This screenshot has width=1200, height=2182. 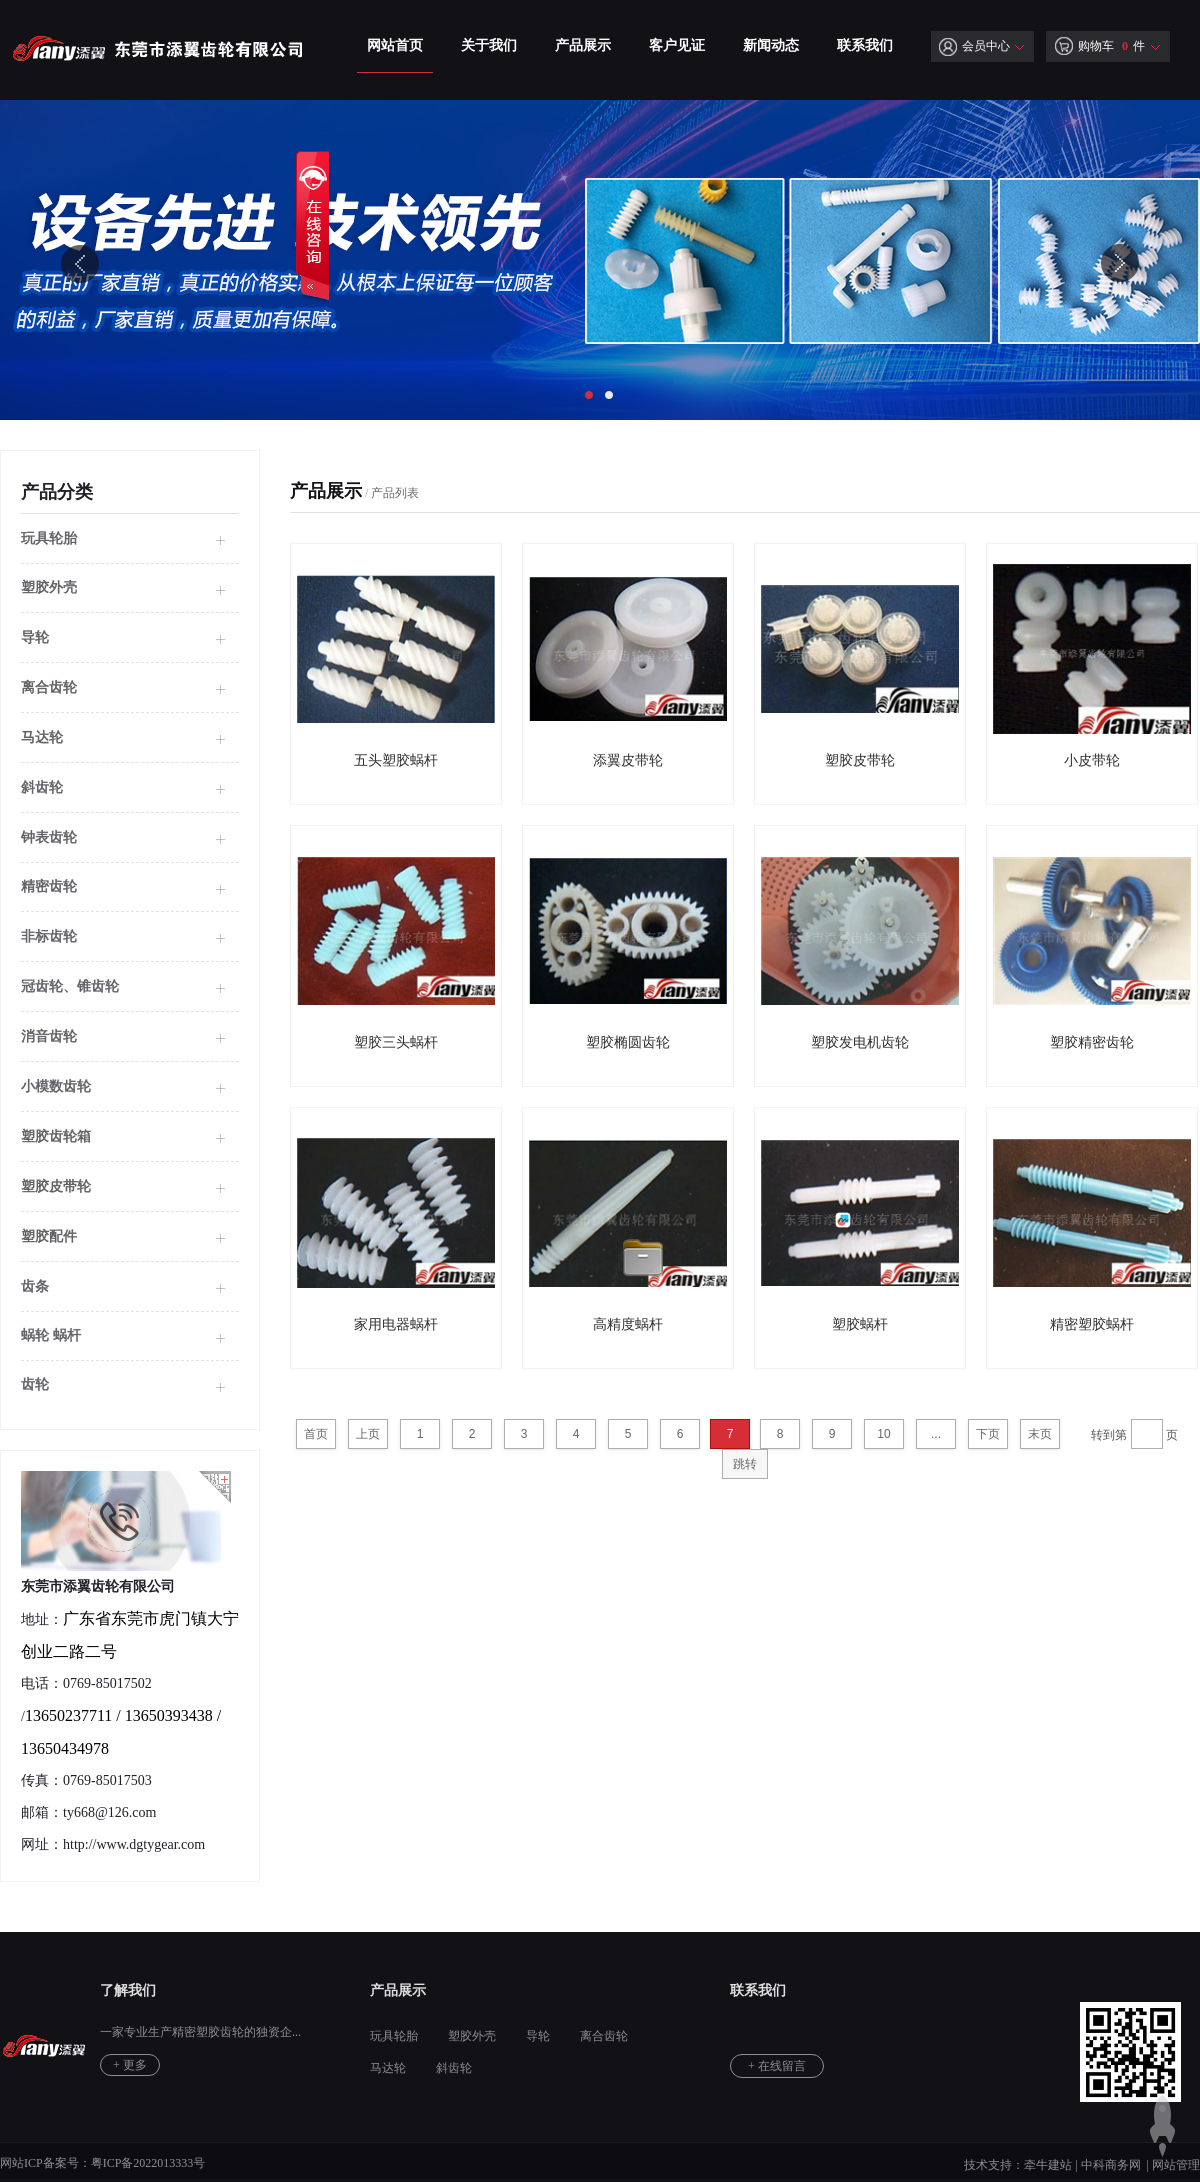 What do you see at coordinates (643, 1257) in the screenshot?
I see `open the file manager application` at bounding box center [643, 1257].